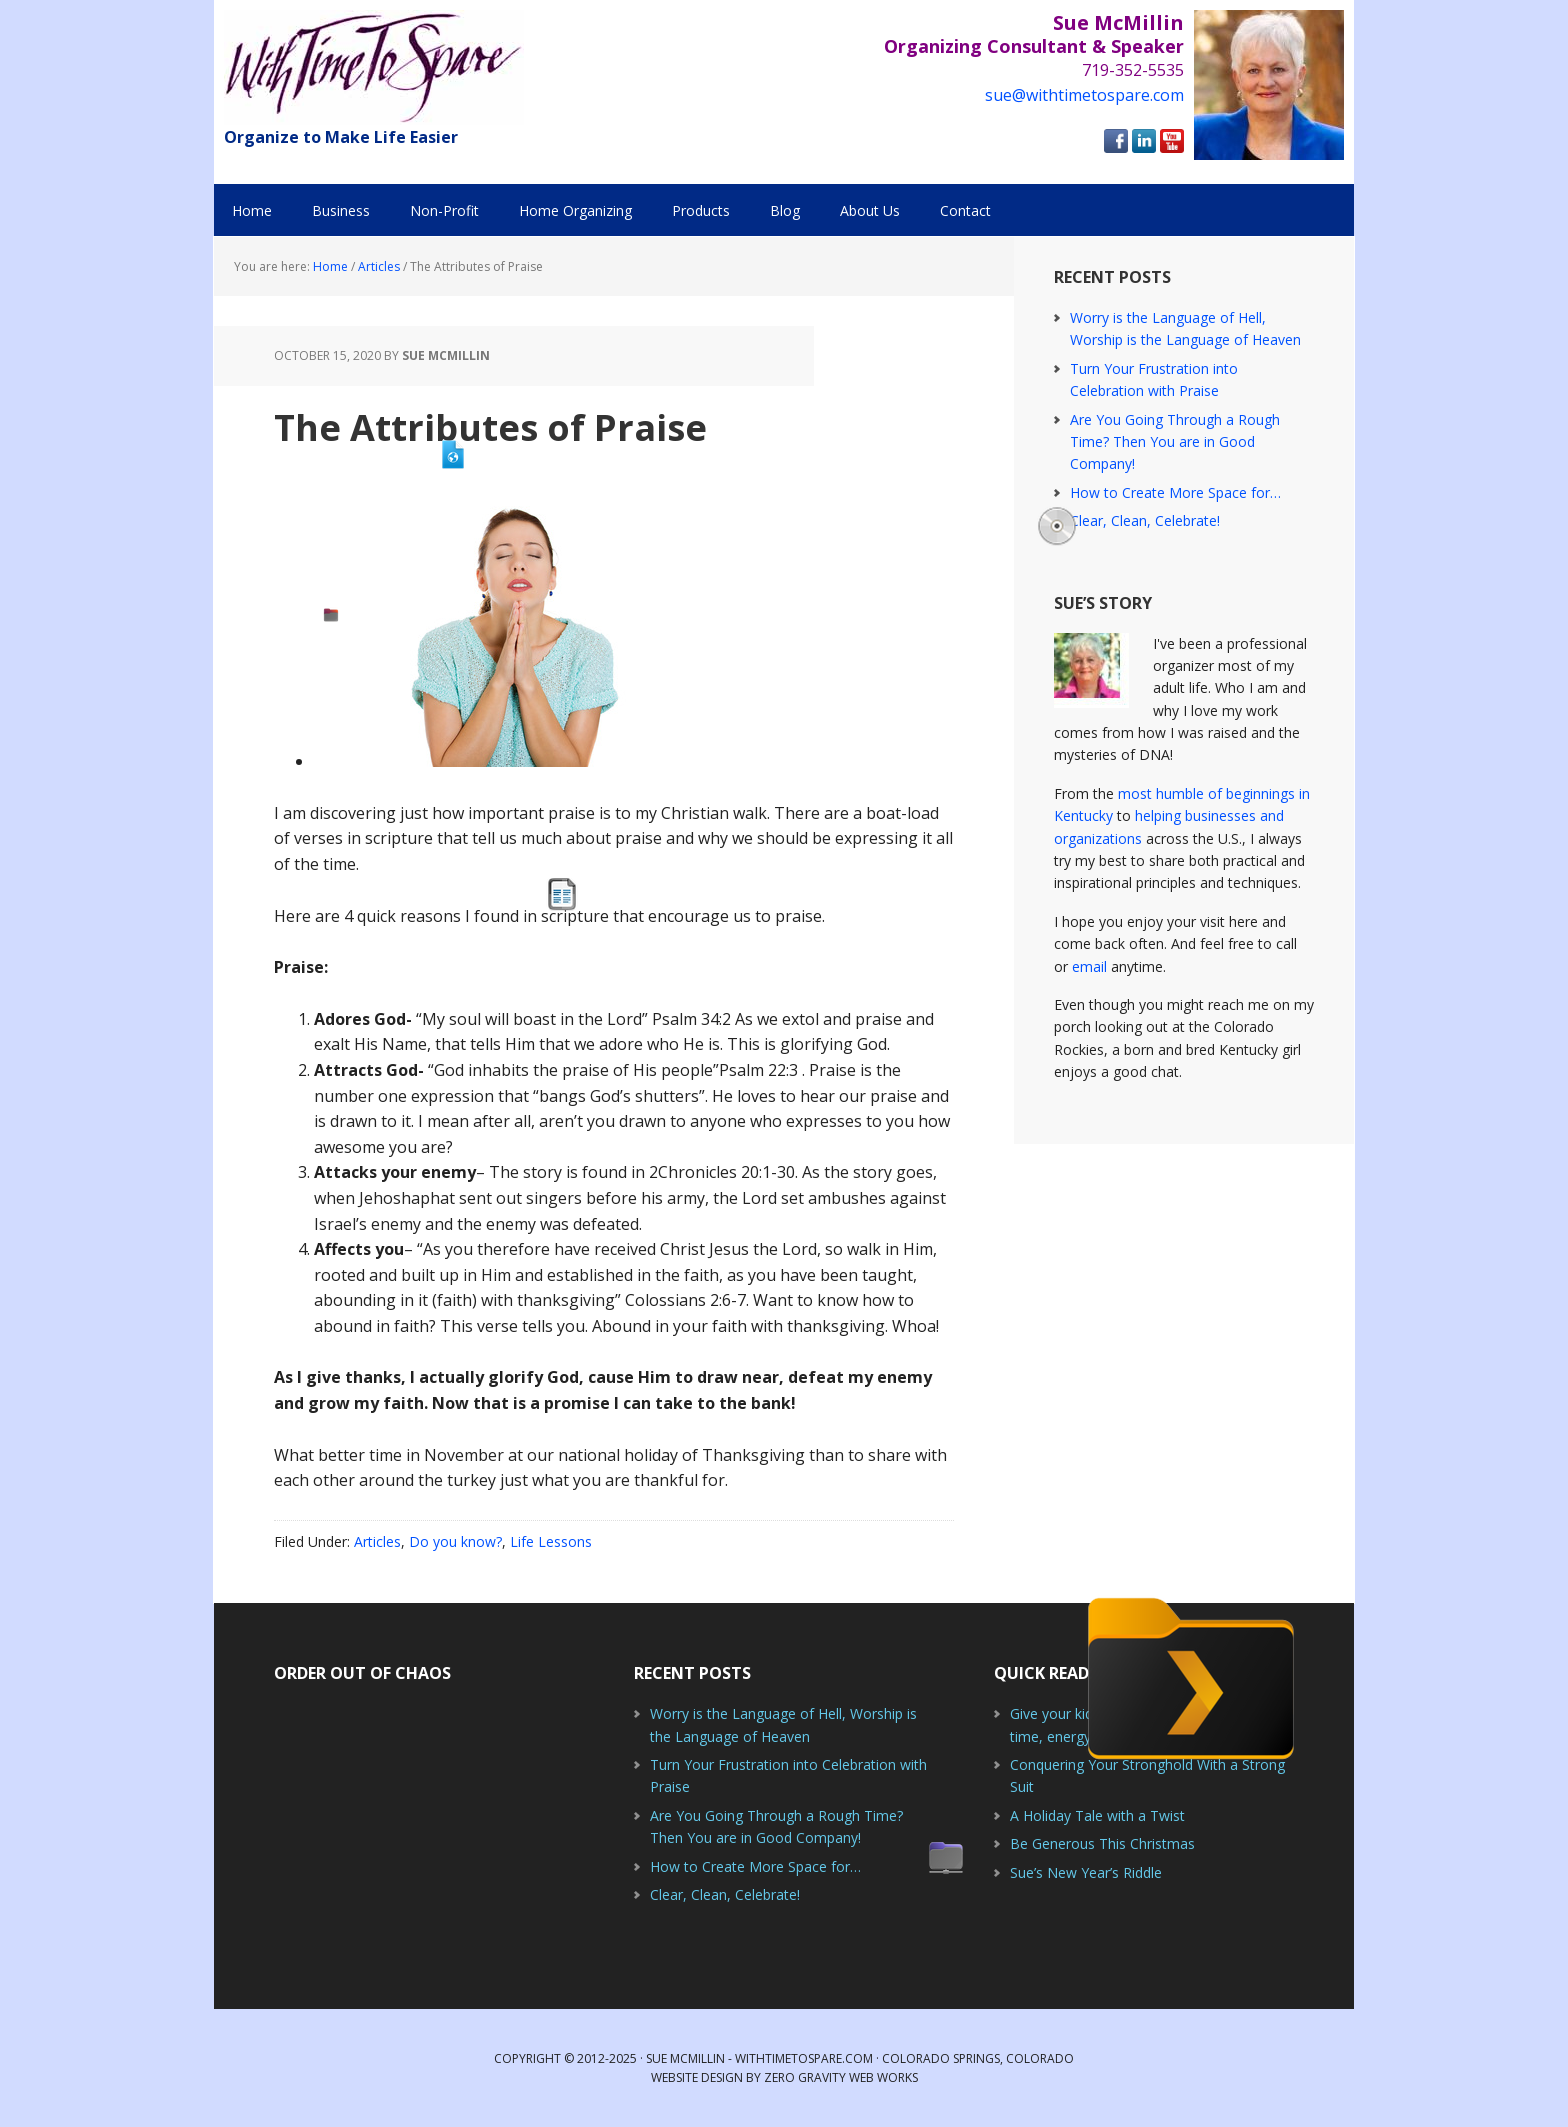  I want to click on a marble globe or geographic data file, so click(453, 455).